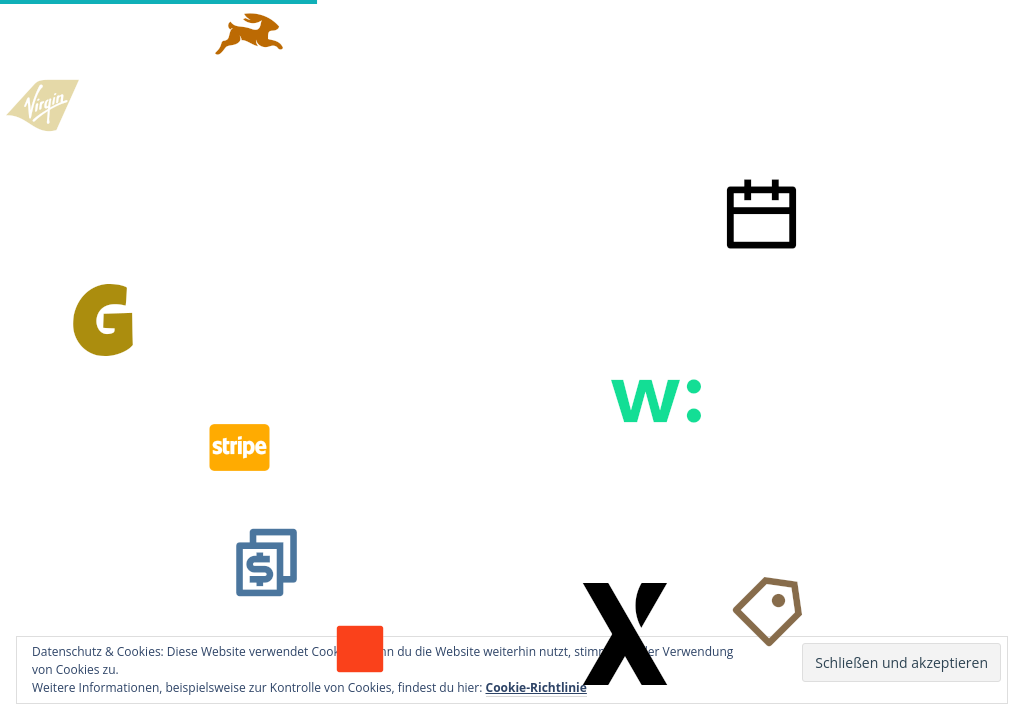 The width and height of the screenshot is (1024, 720). I want to click on virgin atlantic airline logo, so click(42, 105).